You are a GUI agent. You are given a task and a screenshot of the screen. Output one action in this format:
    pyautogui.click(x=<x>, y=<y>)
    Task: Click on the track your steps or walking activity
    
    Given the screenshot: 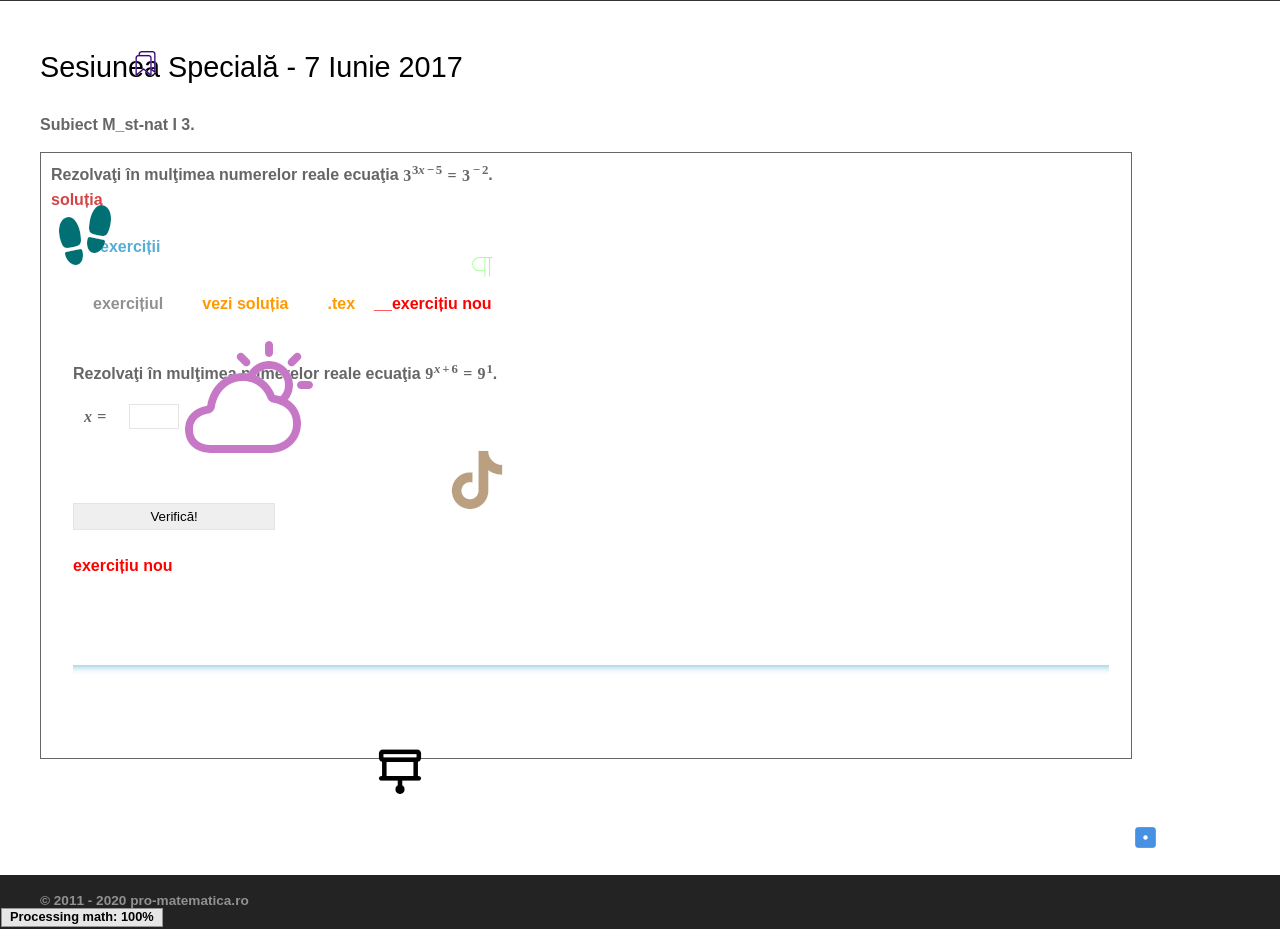 What is the action you would take?
    pyautogui.click(x=85, y=235)
    